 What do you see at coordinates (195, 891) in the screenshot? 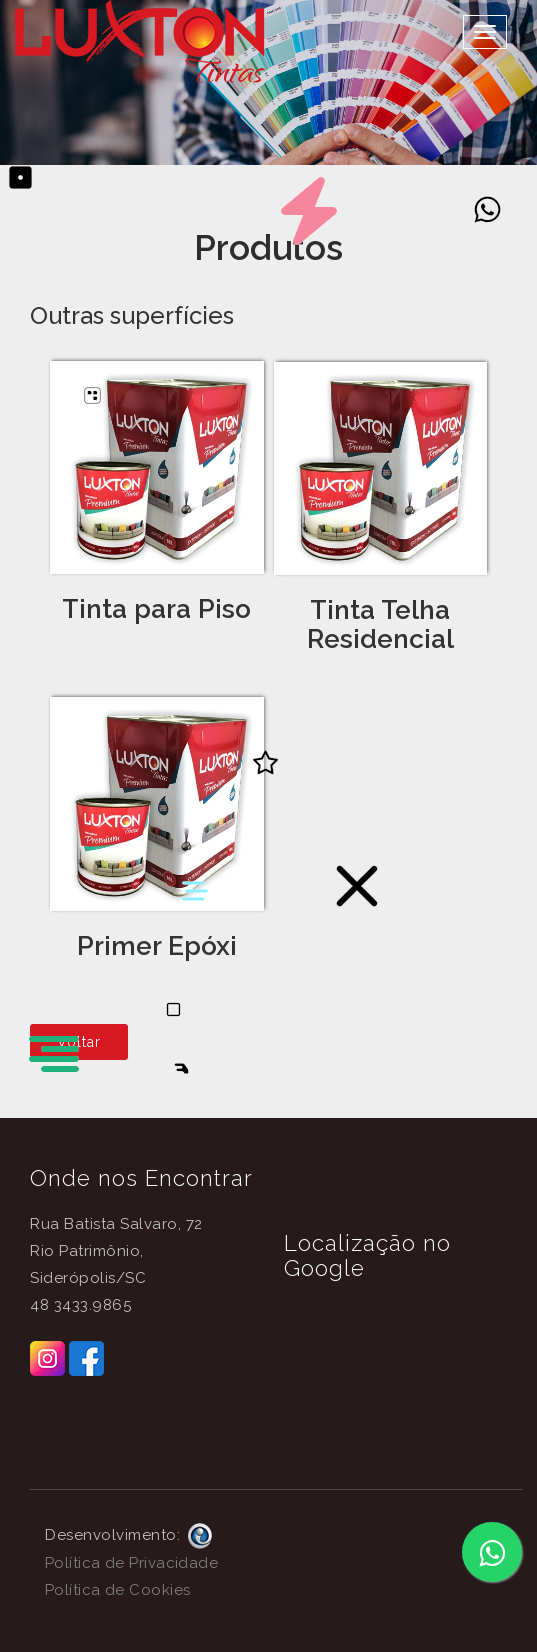
I see `access live stream or feed` at bounding box center [195, 891].